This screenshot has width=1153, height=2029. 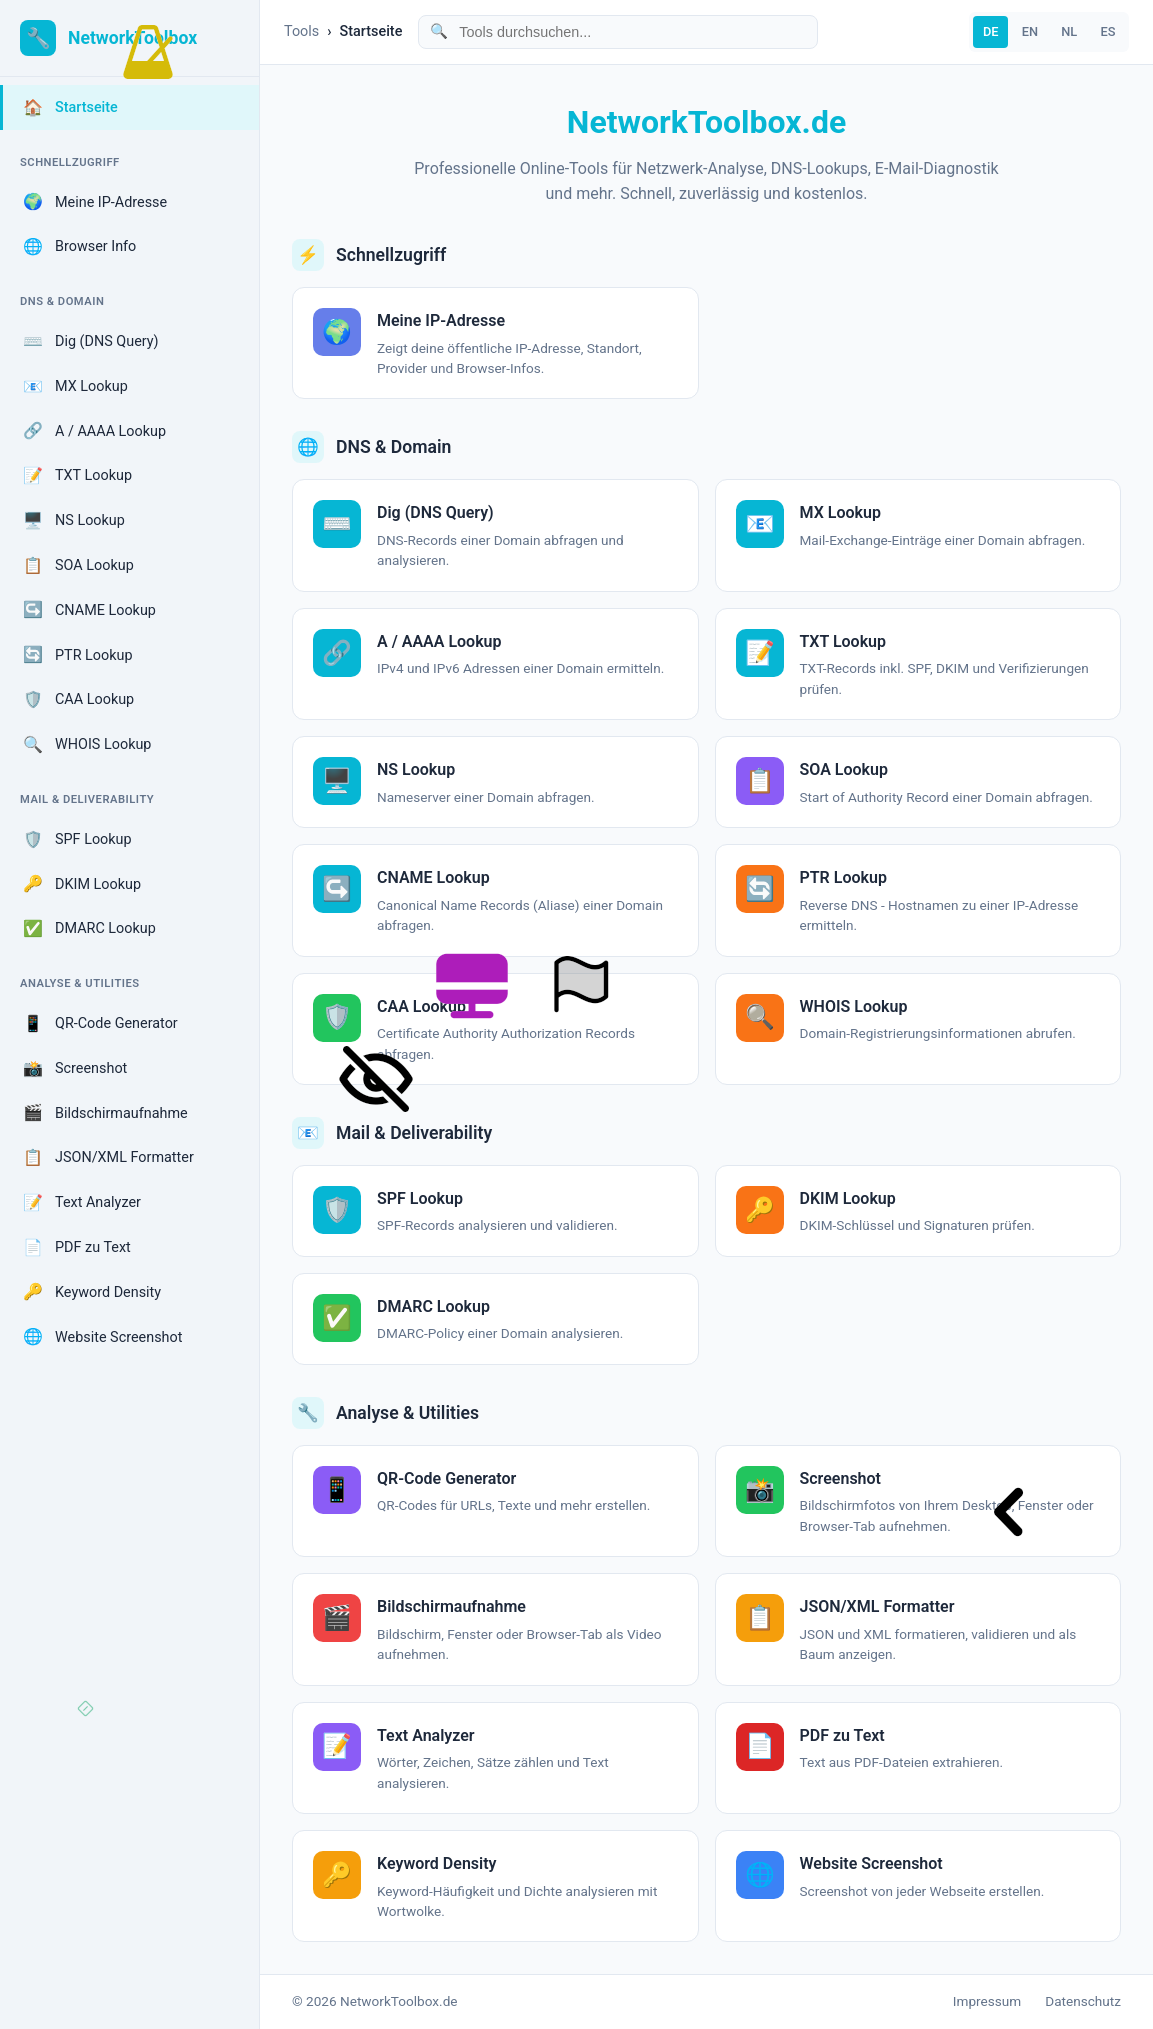 What do you see at coordinates (376, 1079) in the screenshot?
I see `hide password or sensitive content` at bounding box center [376, 1079].